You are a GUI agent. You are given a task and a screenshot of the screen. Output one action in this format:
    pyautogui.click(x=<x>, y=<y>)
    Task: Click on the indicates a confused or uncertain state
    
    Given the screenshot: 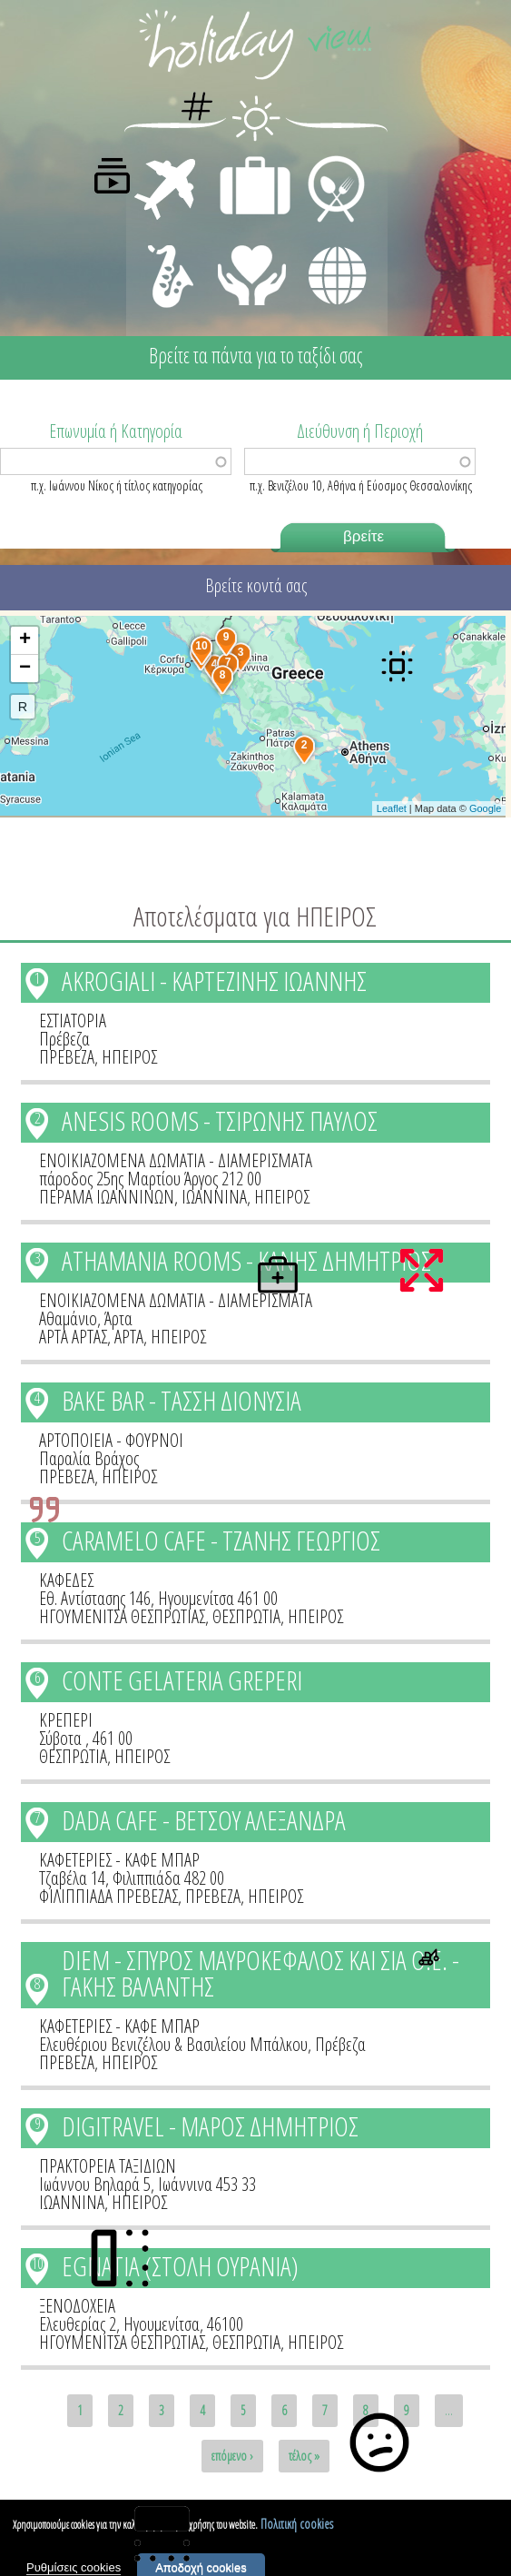 What is the action you would take?
    pyautogui.click(x=379, y=2442)
    